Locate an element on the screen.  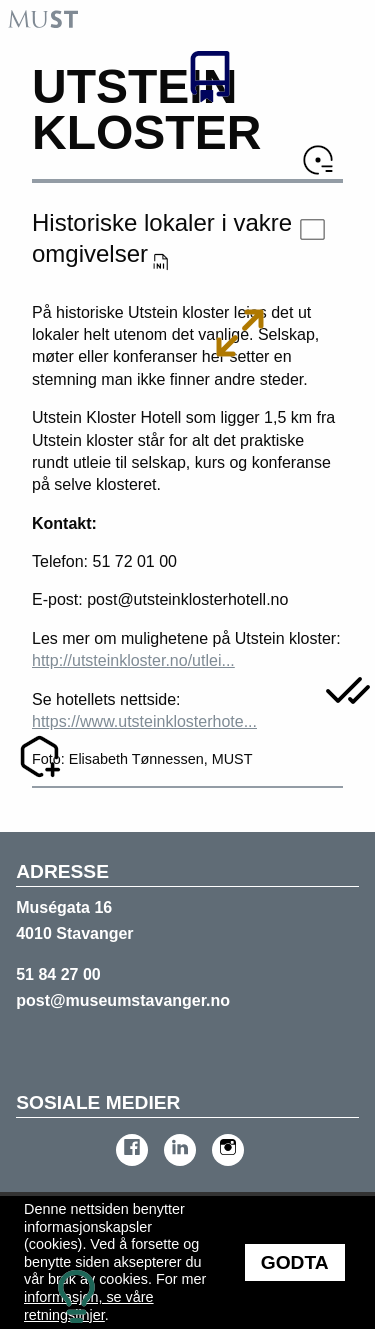
placeholder for content or media is located at coordinates (312, 229).